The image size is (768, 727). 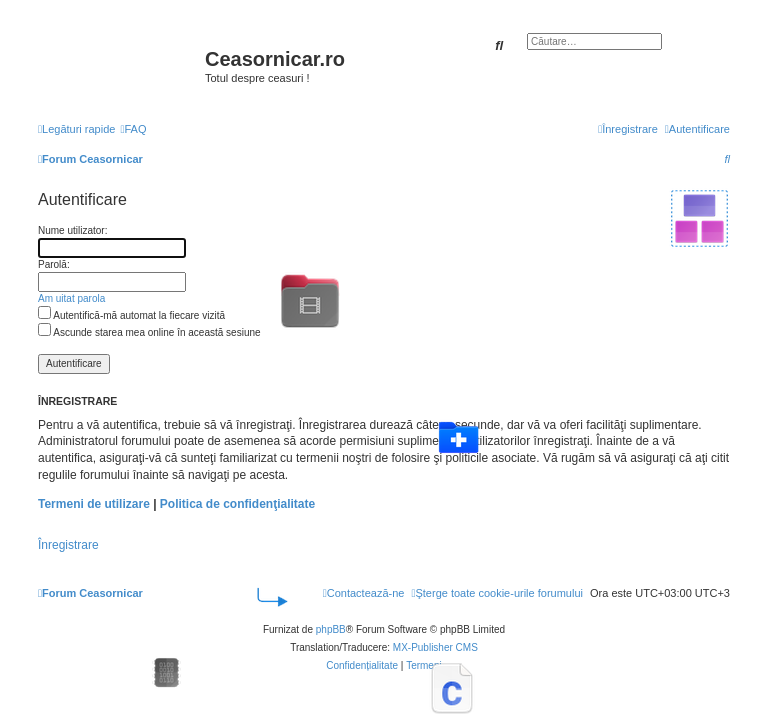 What do you see at coordinates (310, 301) in the screenshot?
I see `open your videos folder` at bounding box center [310, 301].